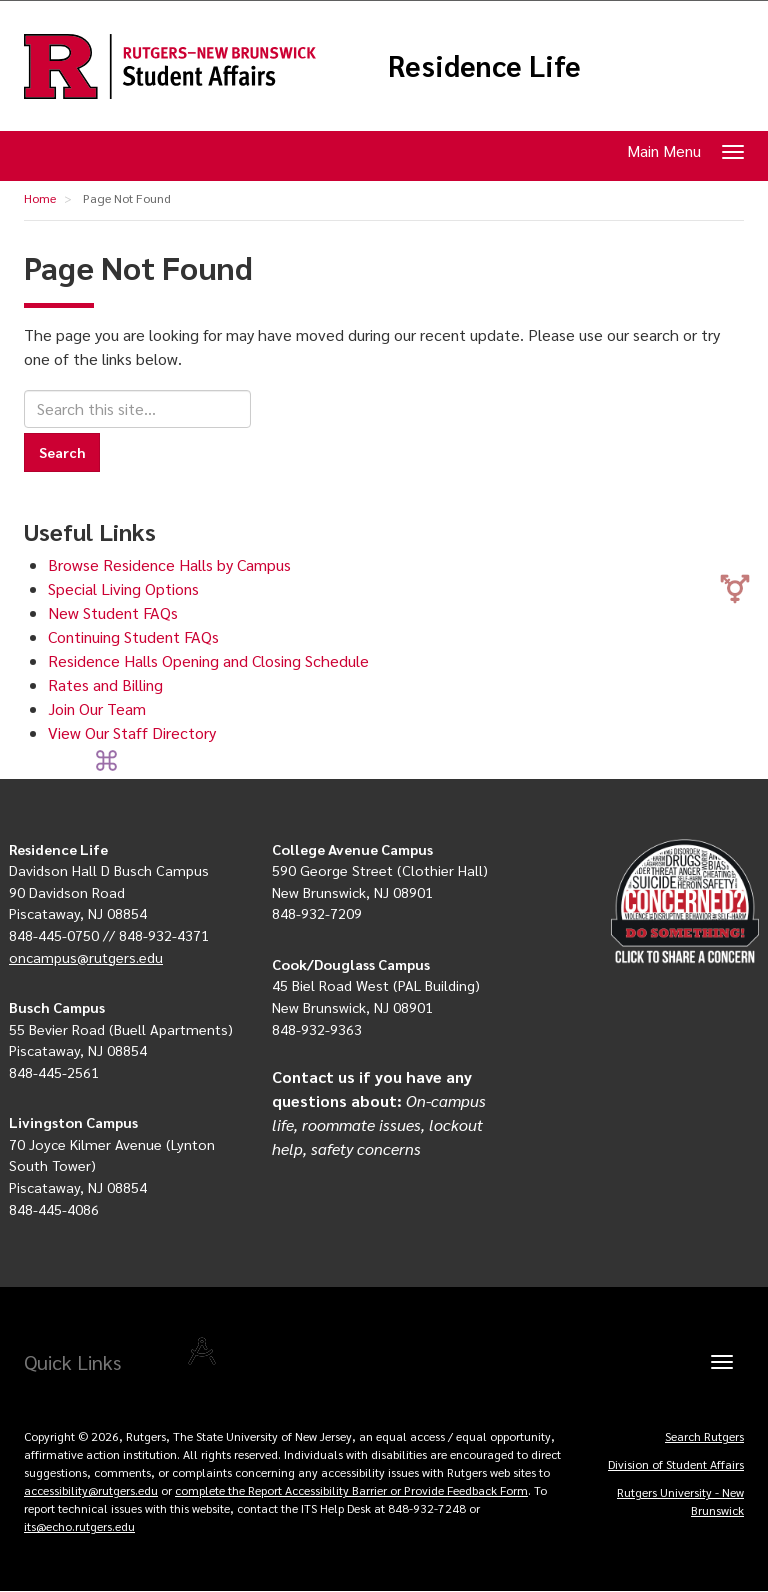 Image resolution: width=768 pixels, height=1592 pixels. I want to click on indicates transgender identity or gender diversity, so click(735, 589).